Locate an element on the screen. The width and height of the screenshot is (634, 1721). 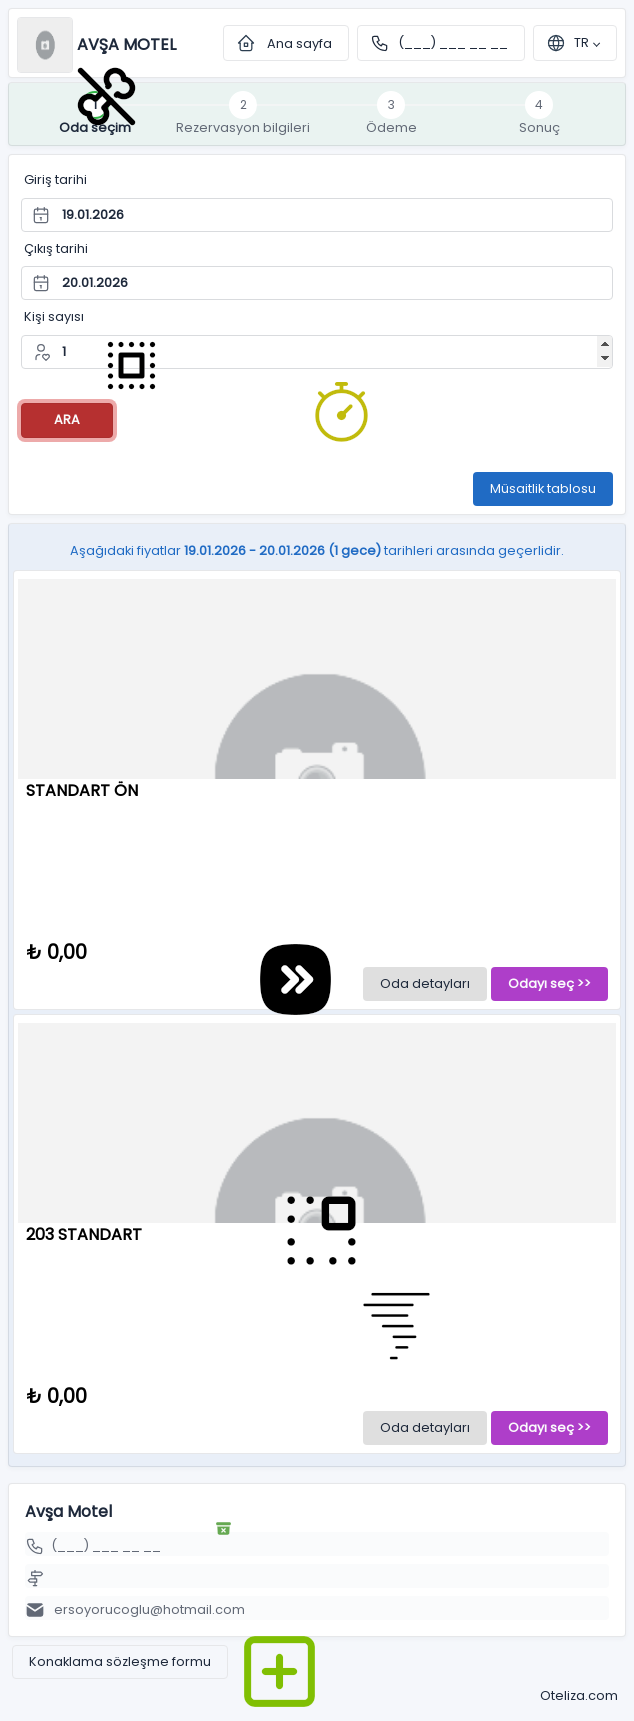
indicates severe weather alert or tornado warning is located at coordinates (396, 1323).